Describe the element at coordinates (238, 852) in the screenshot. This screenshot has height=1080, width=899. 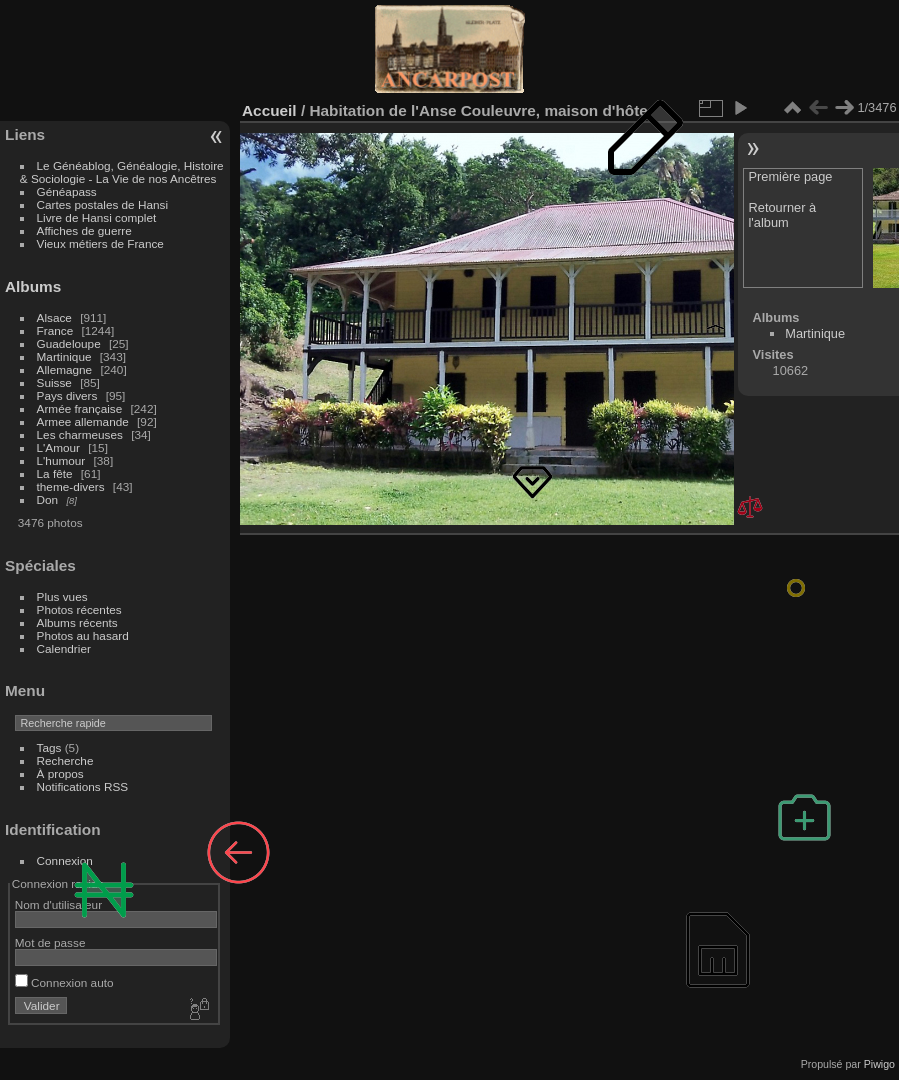
I see `go back to the previous screen` at that location.